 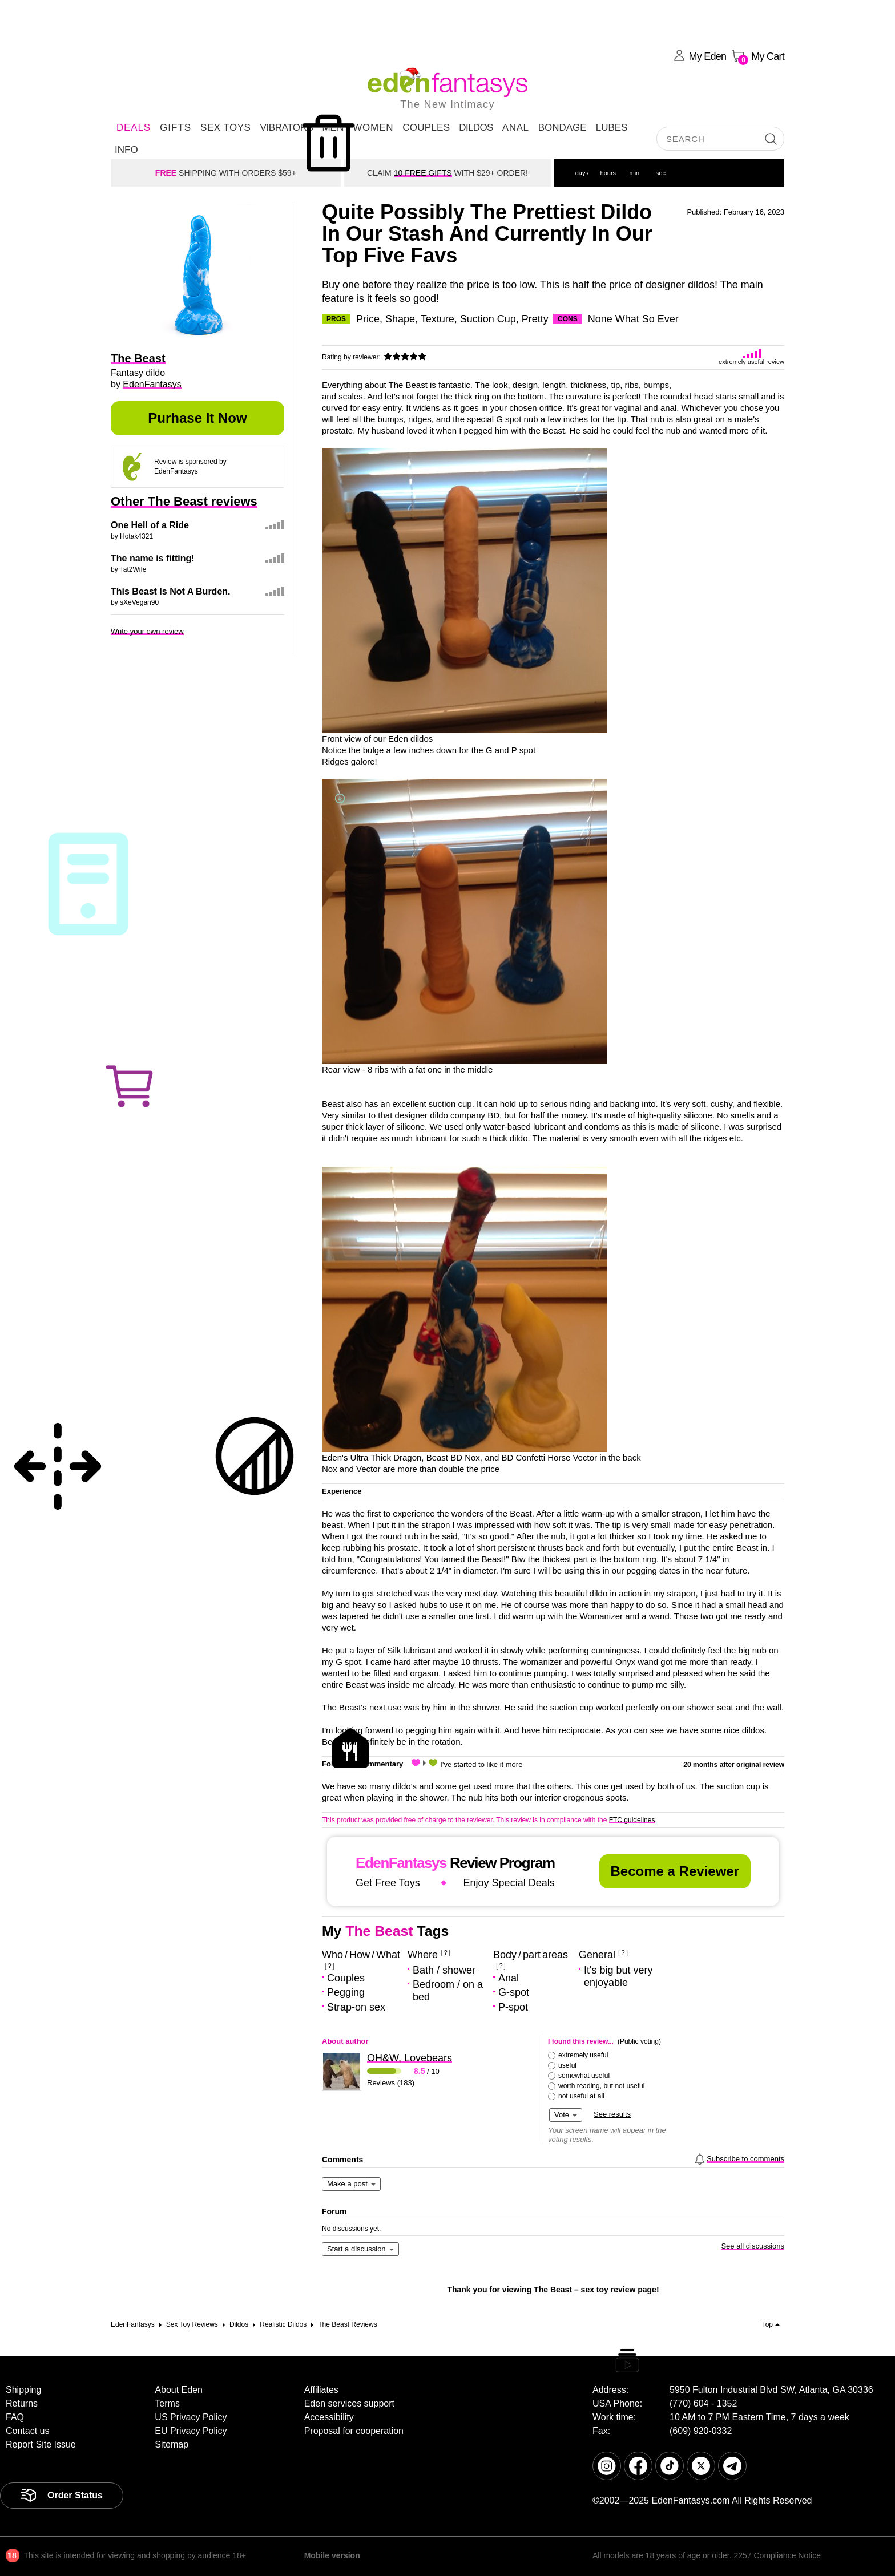 I want to click on delete this item, so click(x=328, y=145).